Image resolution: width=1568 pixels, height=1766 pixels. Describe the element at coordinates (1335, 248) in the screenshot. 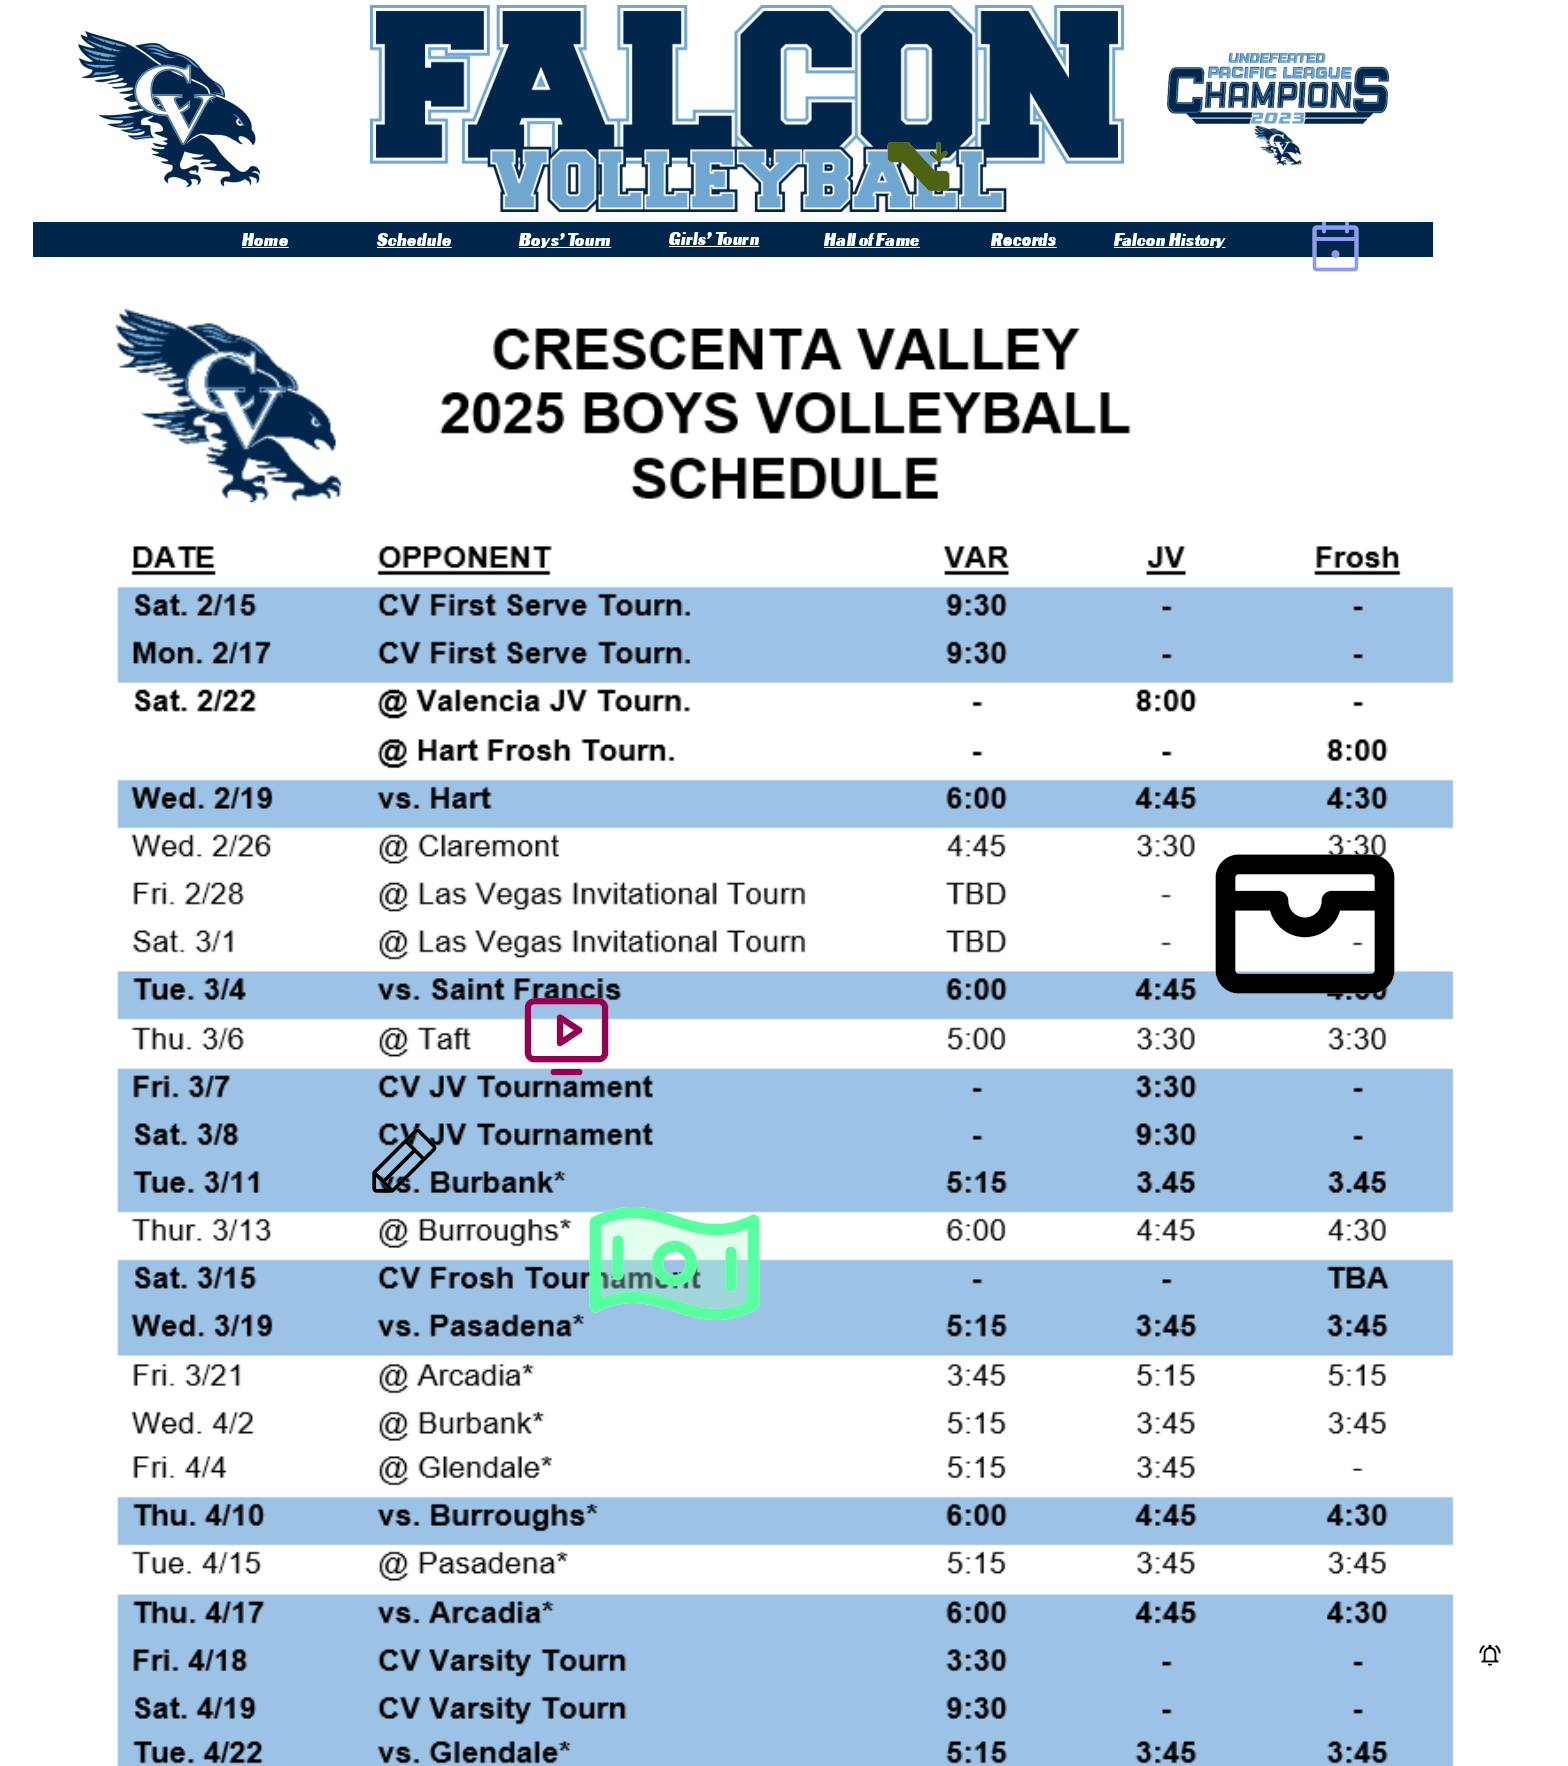

I see `indicates a calendar event or reminder` at that location.